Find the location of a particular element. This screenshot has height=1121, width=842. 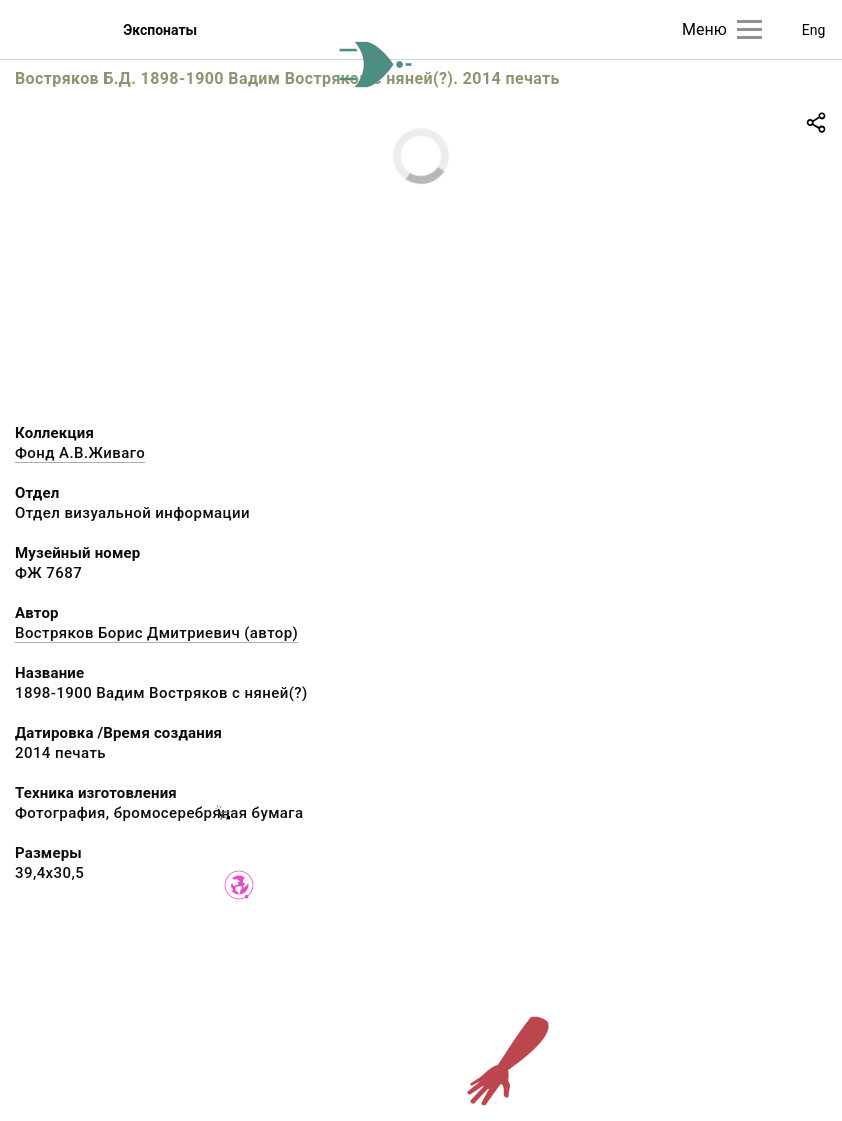

pull or drag an object is located at coordinates (223, 812).